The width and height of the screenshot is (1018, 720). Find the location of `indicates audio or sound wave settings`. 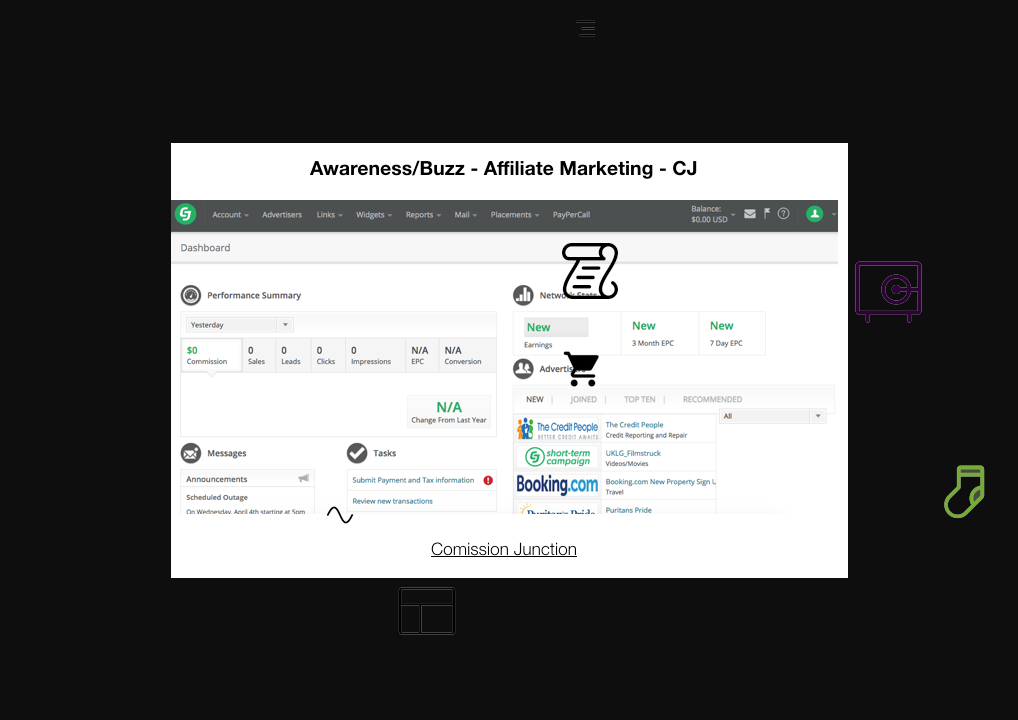

indicates audio or sound wave settings is located at coordinates (340, 515).